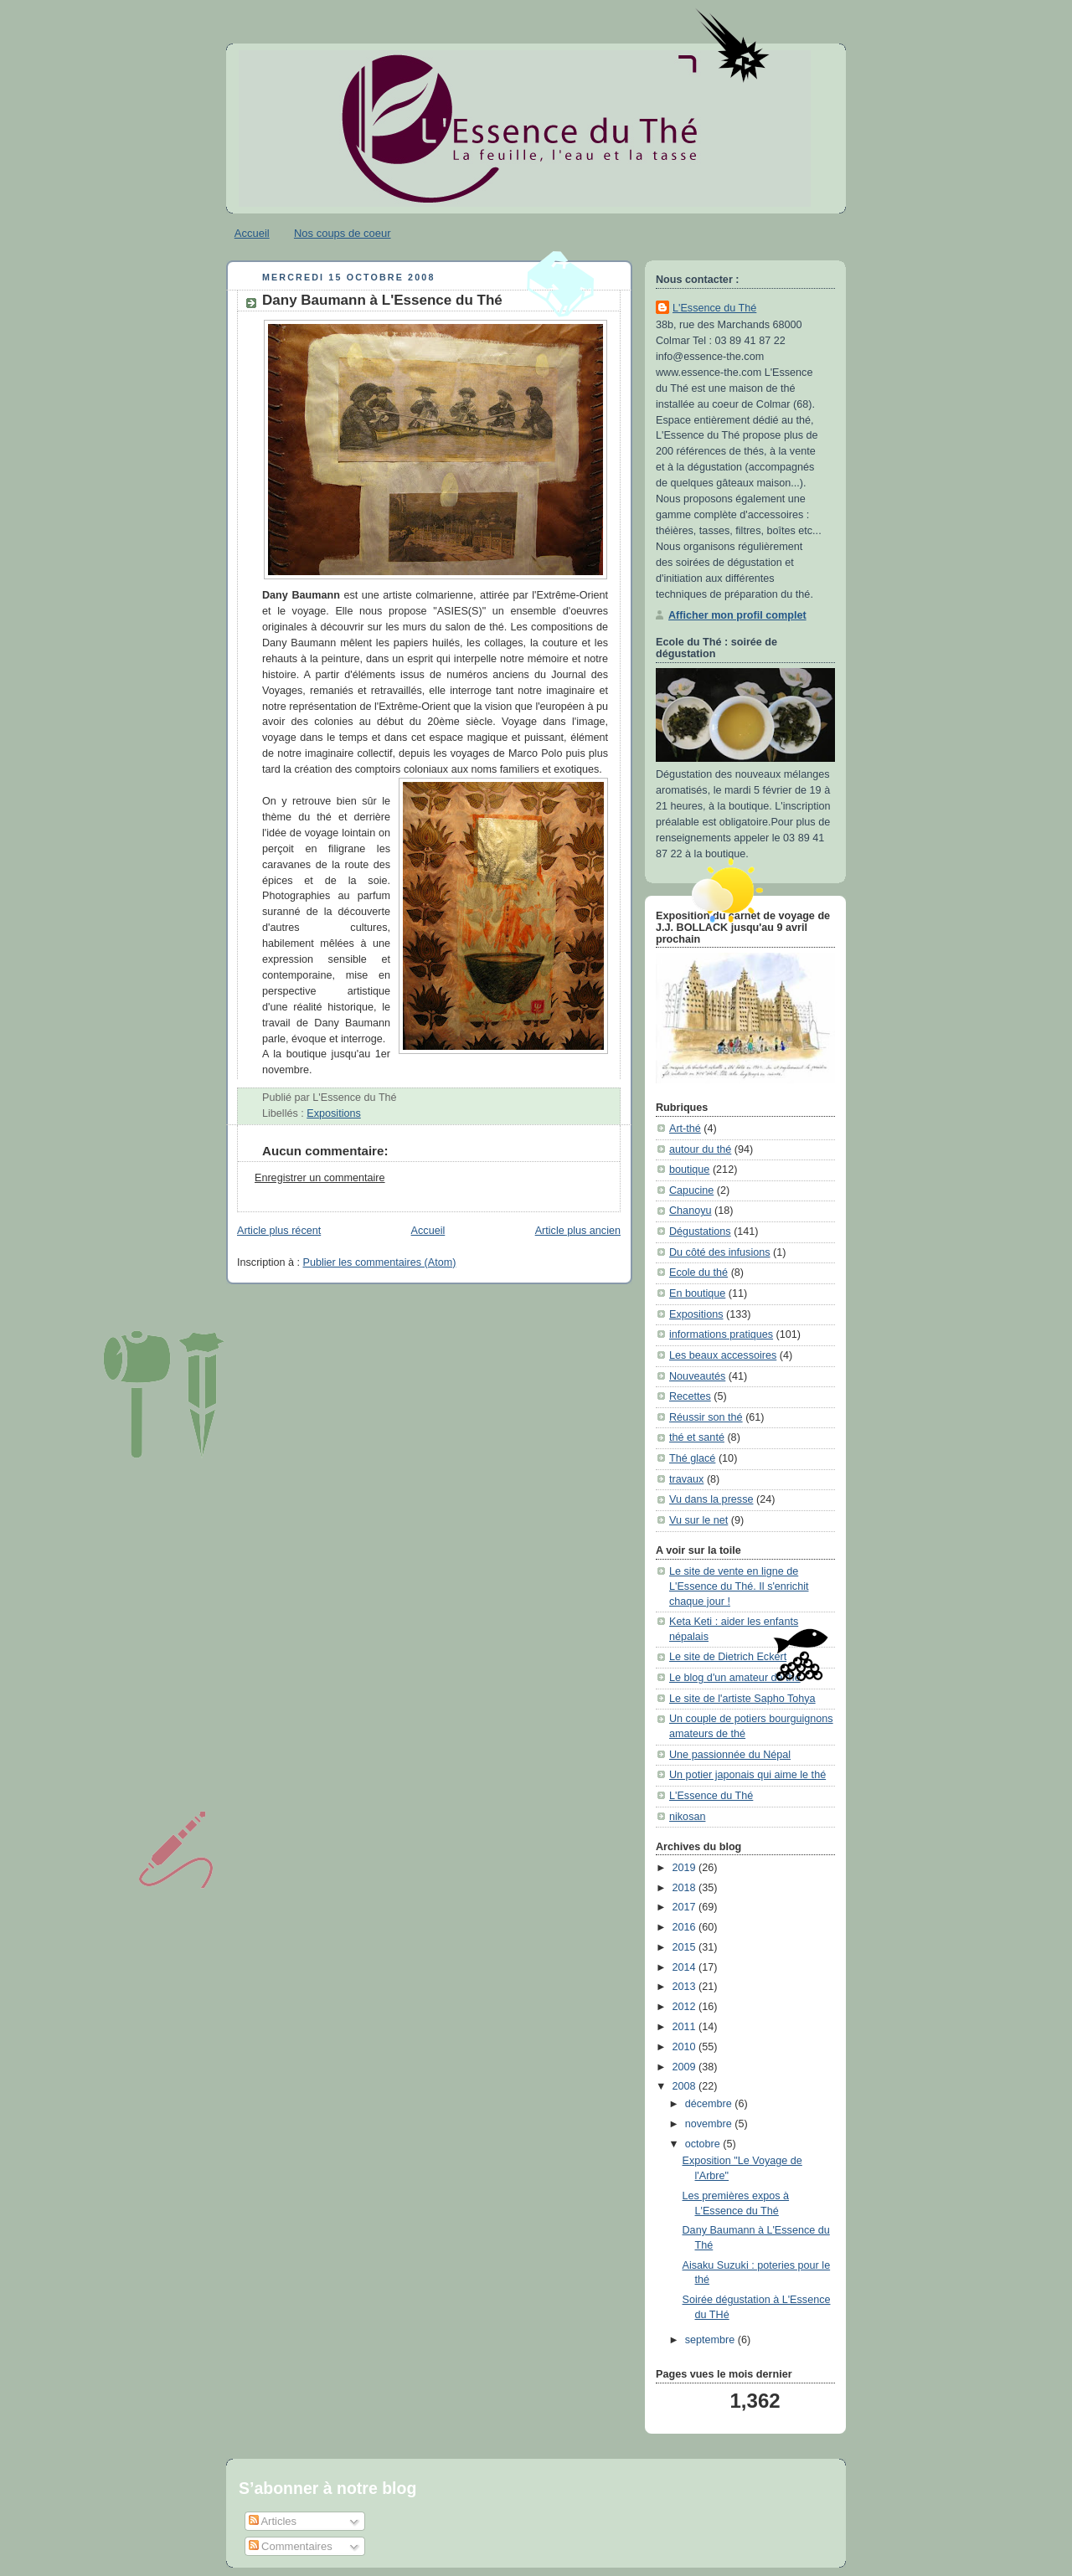  Describe the element at coordinates (560, 284) in the screenshot. I see `view ancient artifacts or relics in inventory` at that location.